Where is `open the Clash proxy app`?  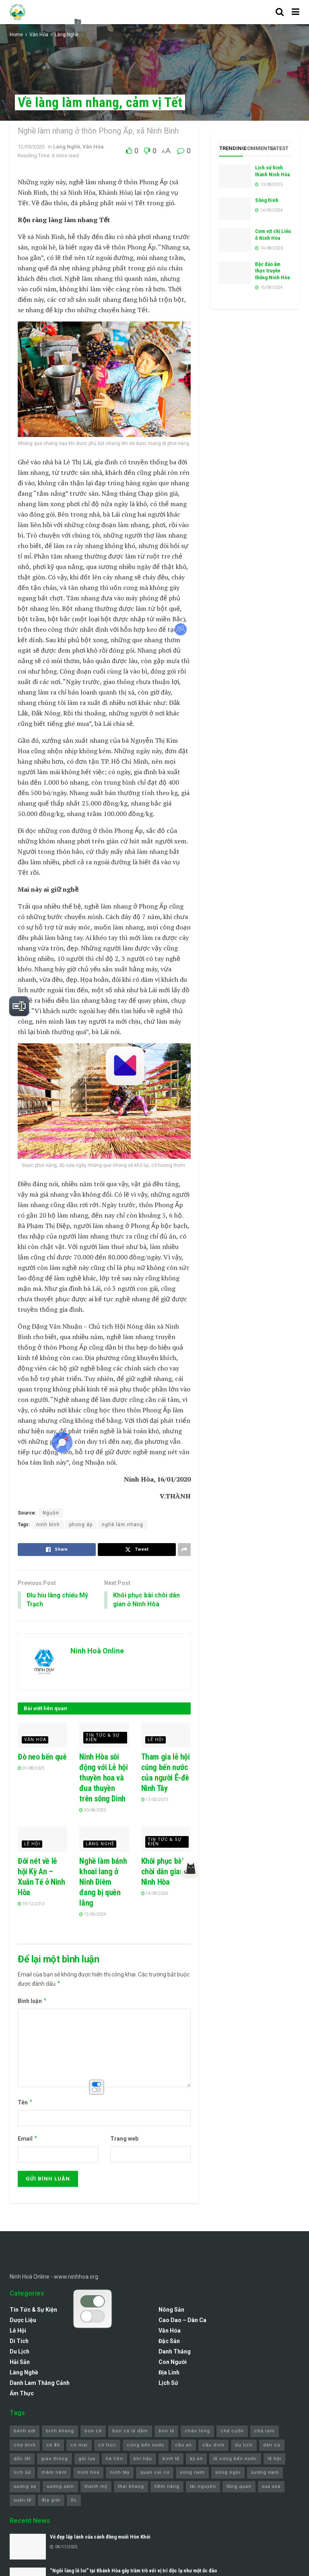 open the Clash proxy app is located at coordinates (190, 1868).